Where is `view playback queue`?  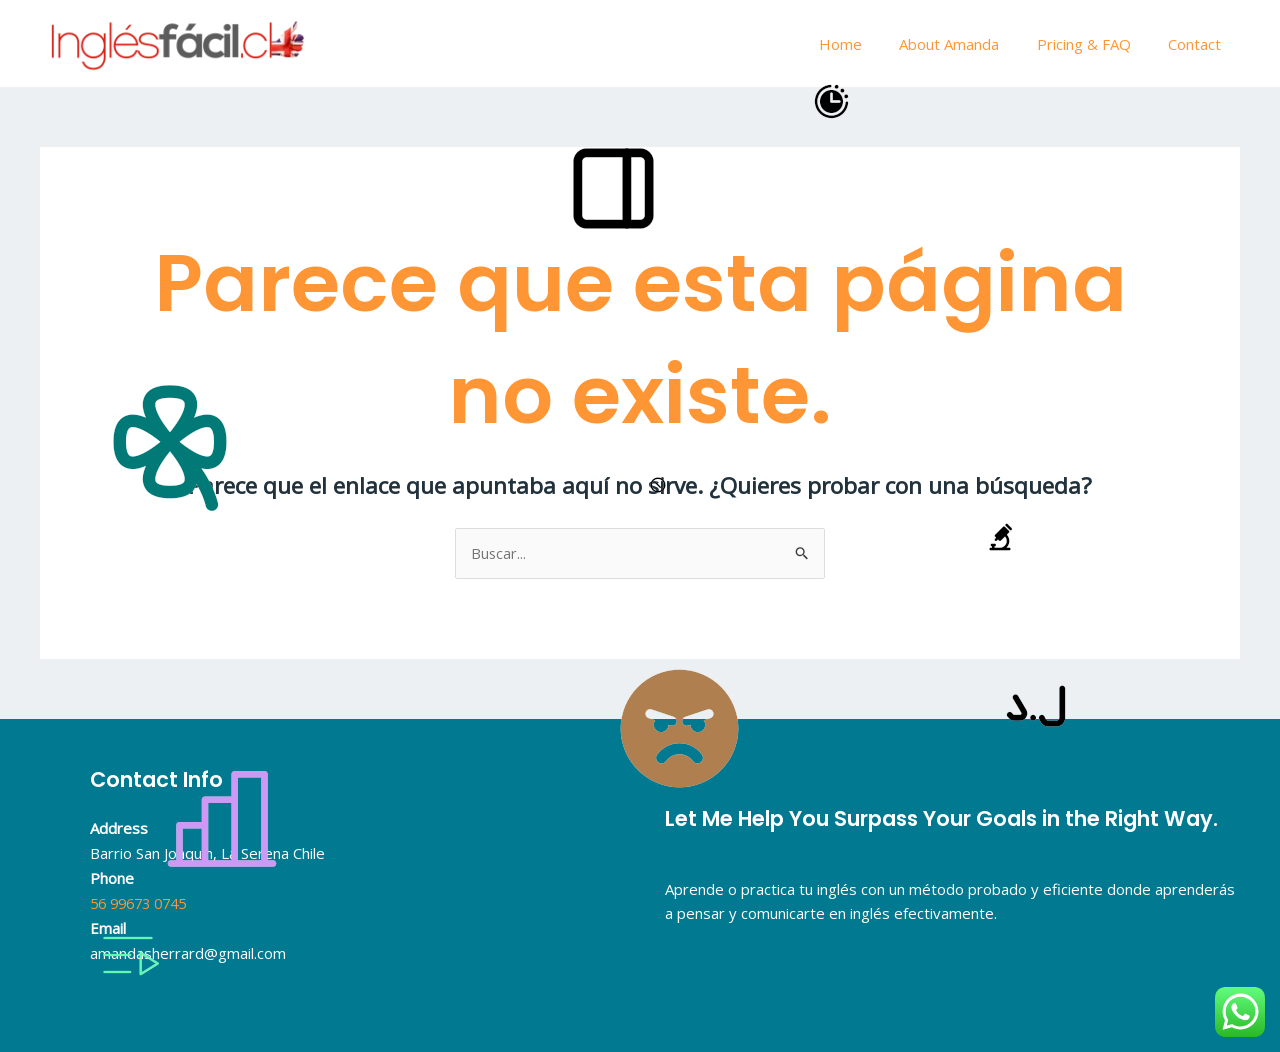
view playback queue is located at coordinates (128, 955).